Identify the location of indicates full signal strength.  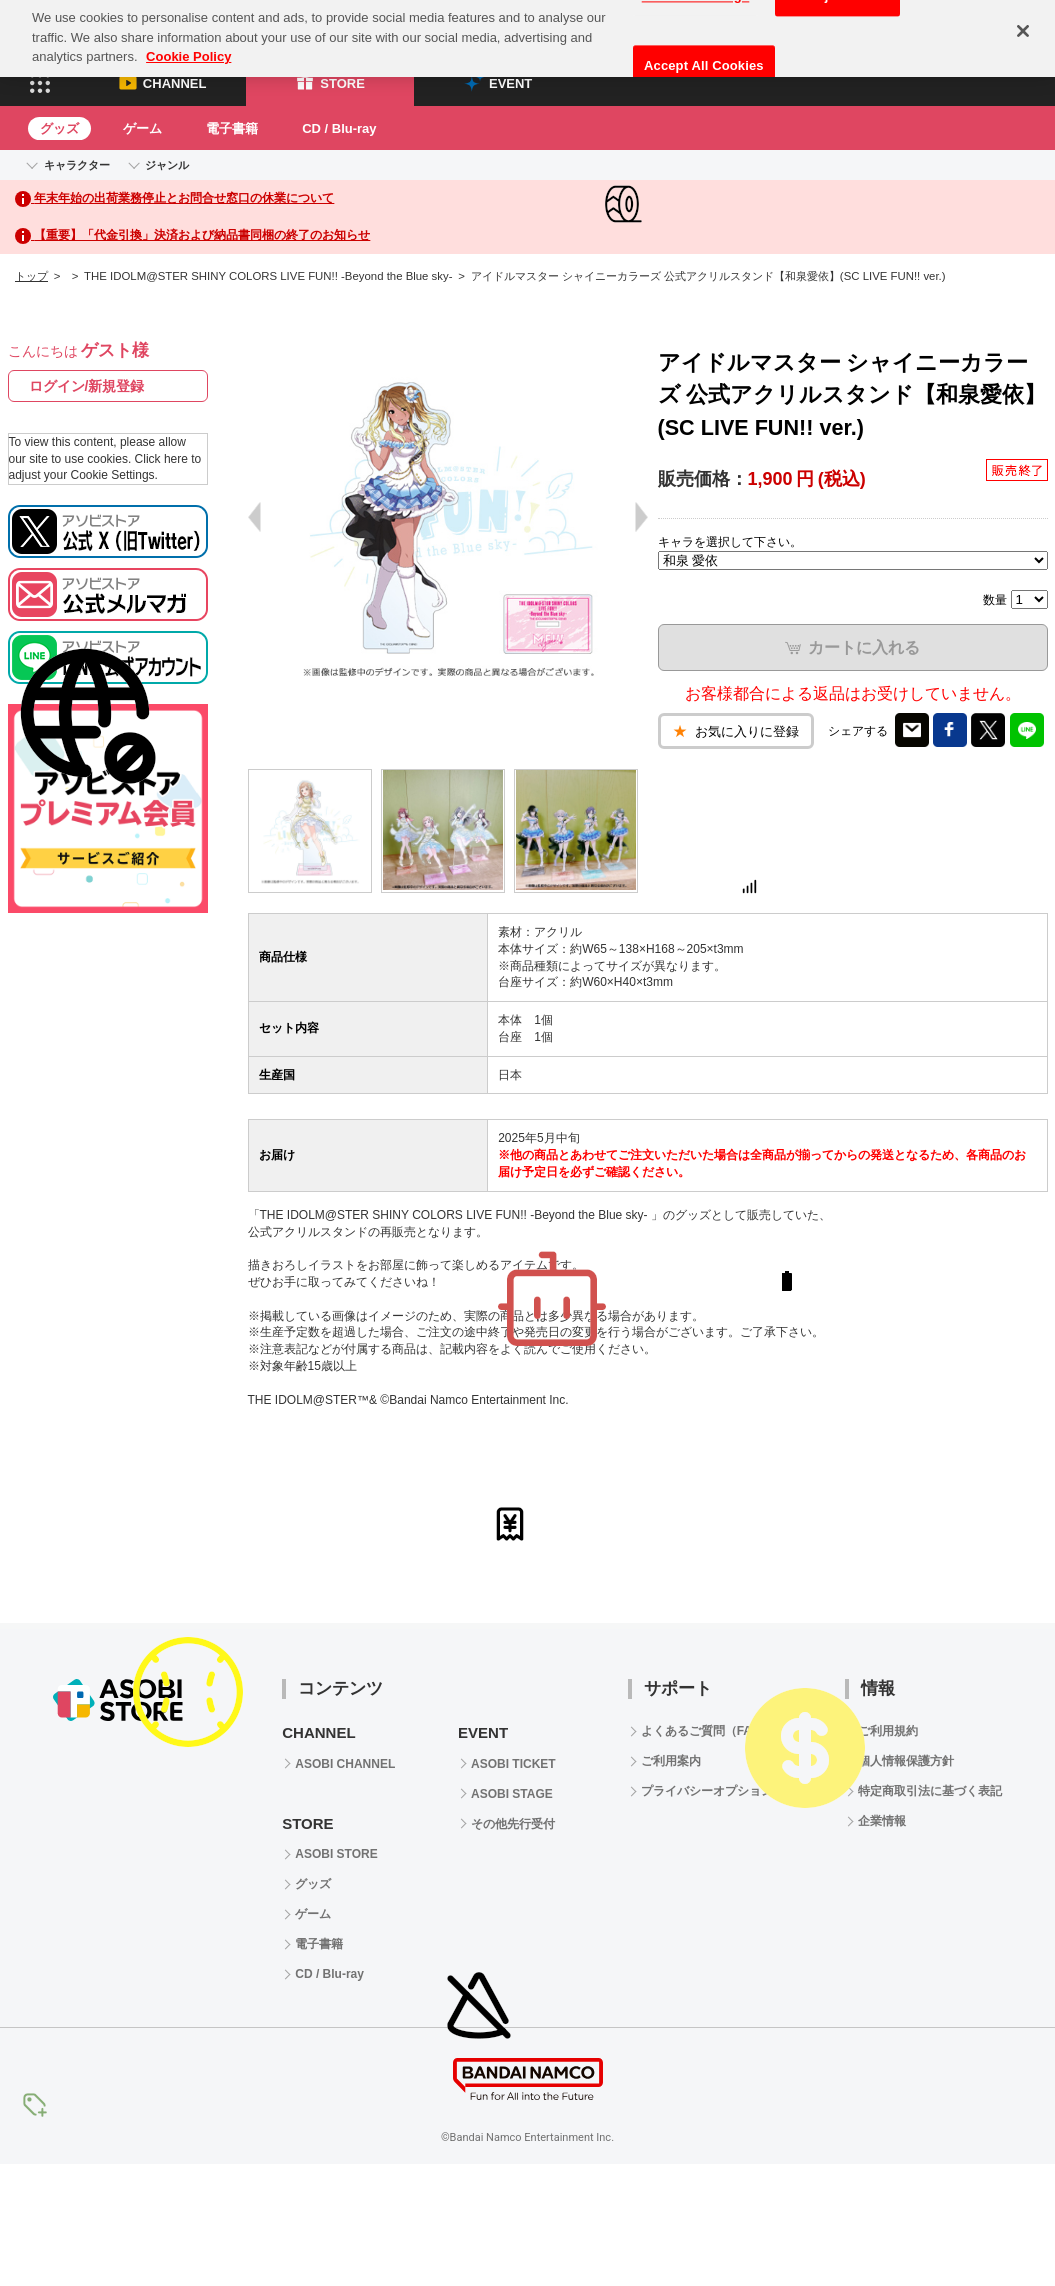
(749, 886).